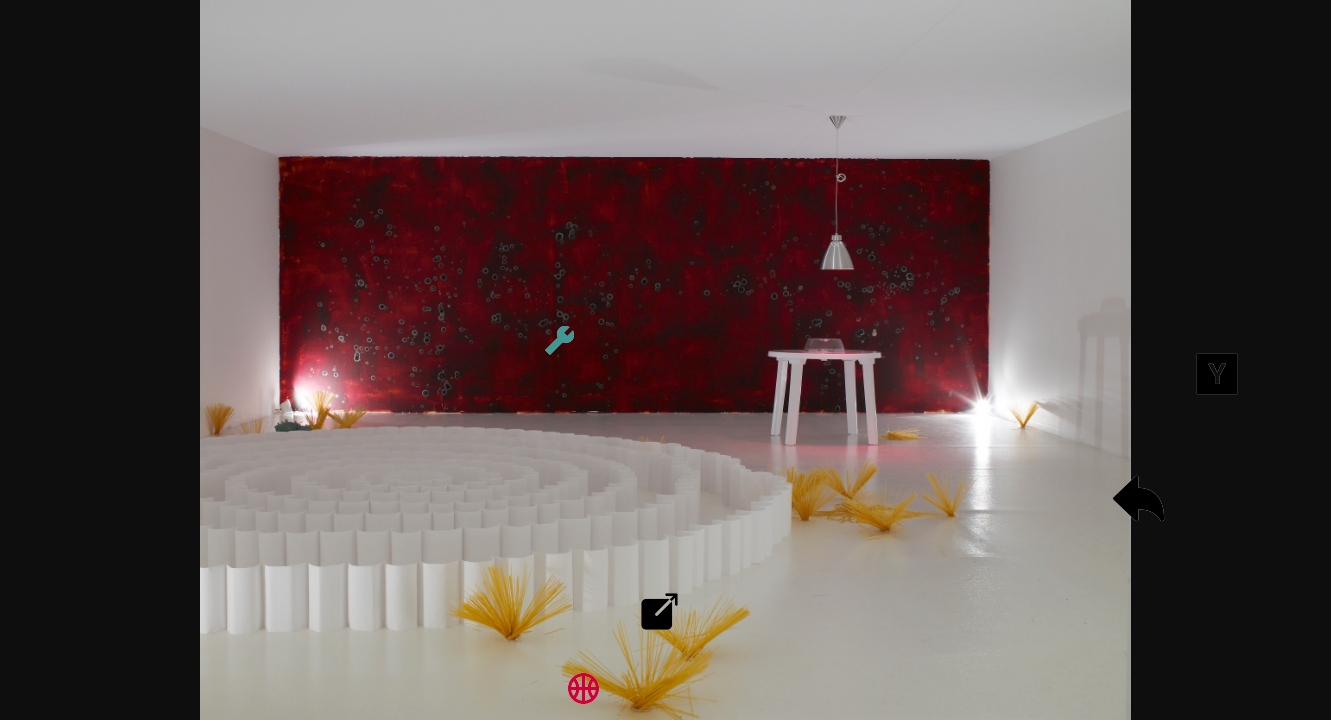 The image size is (1331, 720). What do you see at coordinates (659, 611) in the screenshot?
I see `open link in new tab or window` at bounding box center [659, 611].